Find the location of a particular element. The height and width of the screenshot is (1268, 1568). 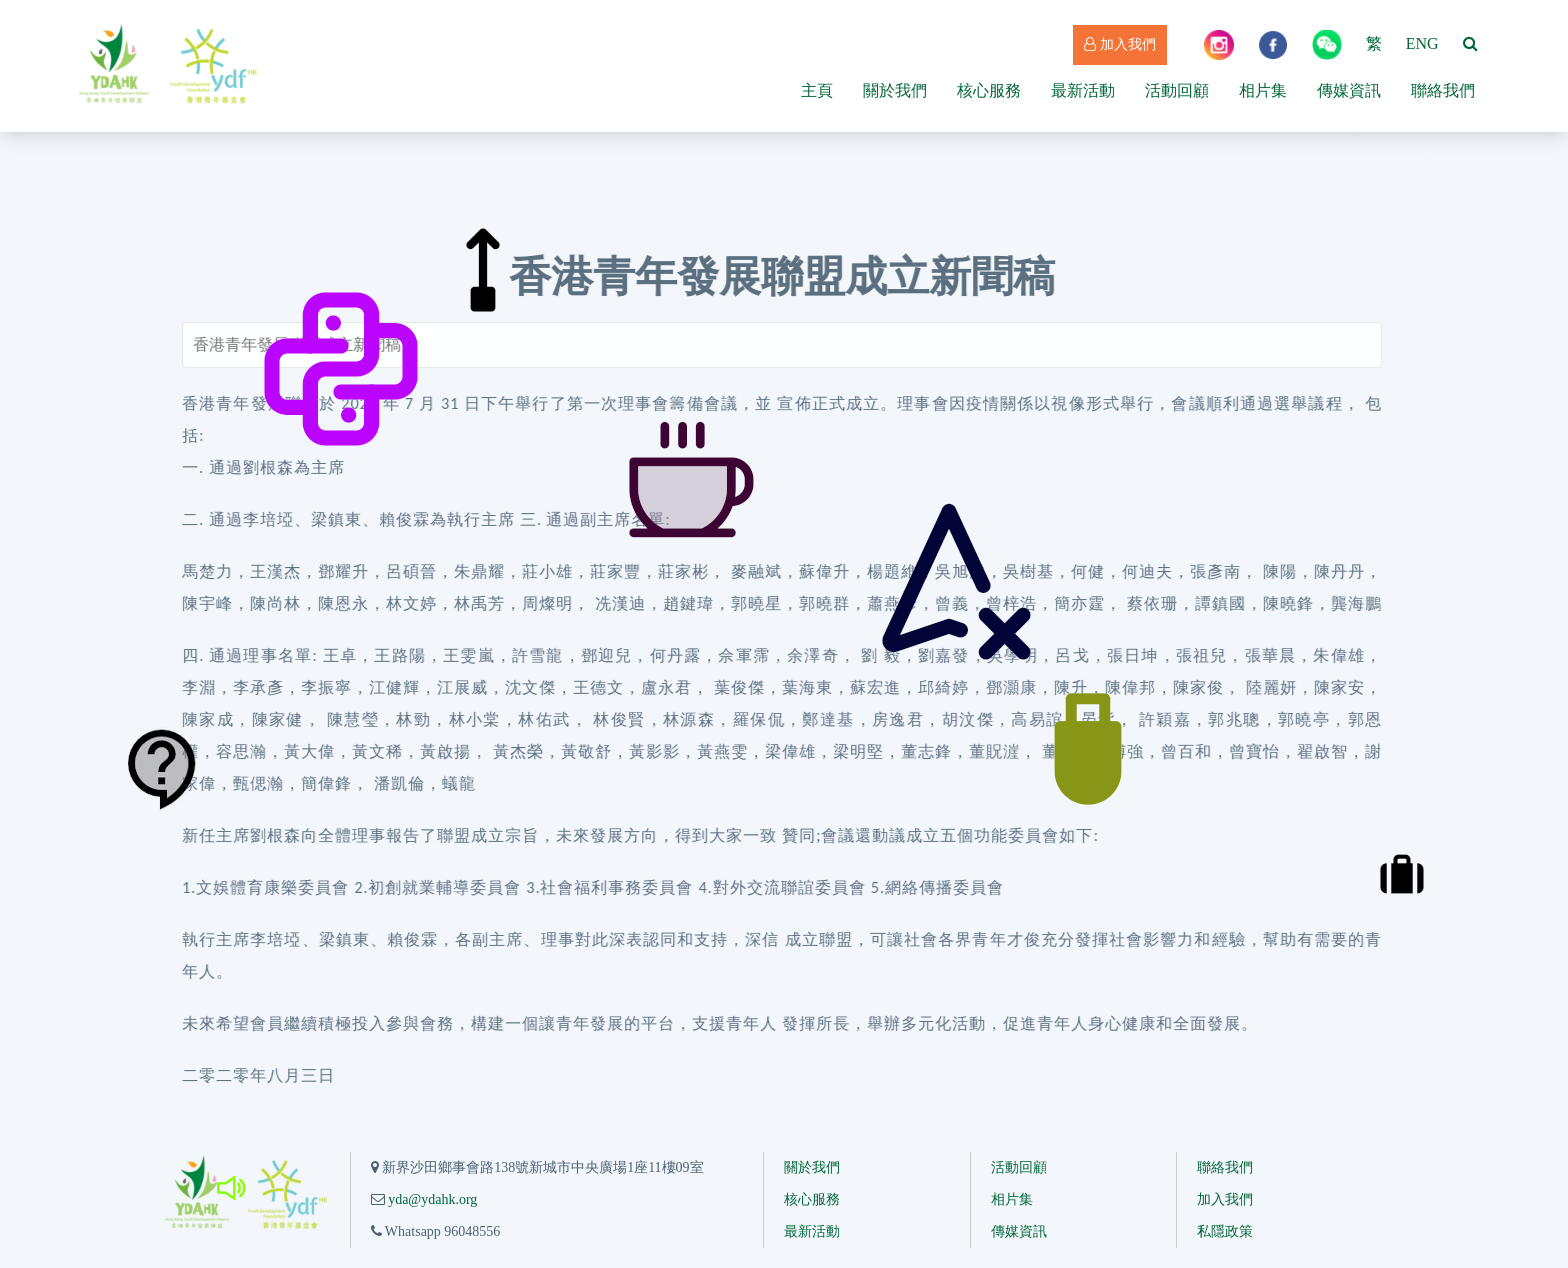

contact customer support is located at coordinates (163, 768).